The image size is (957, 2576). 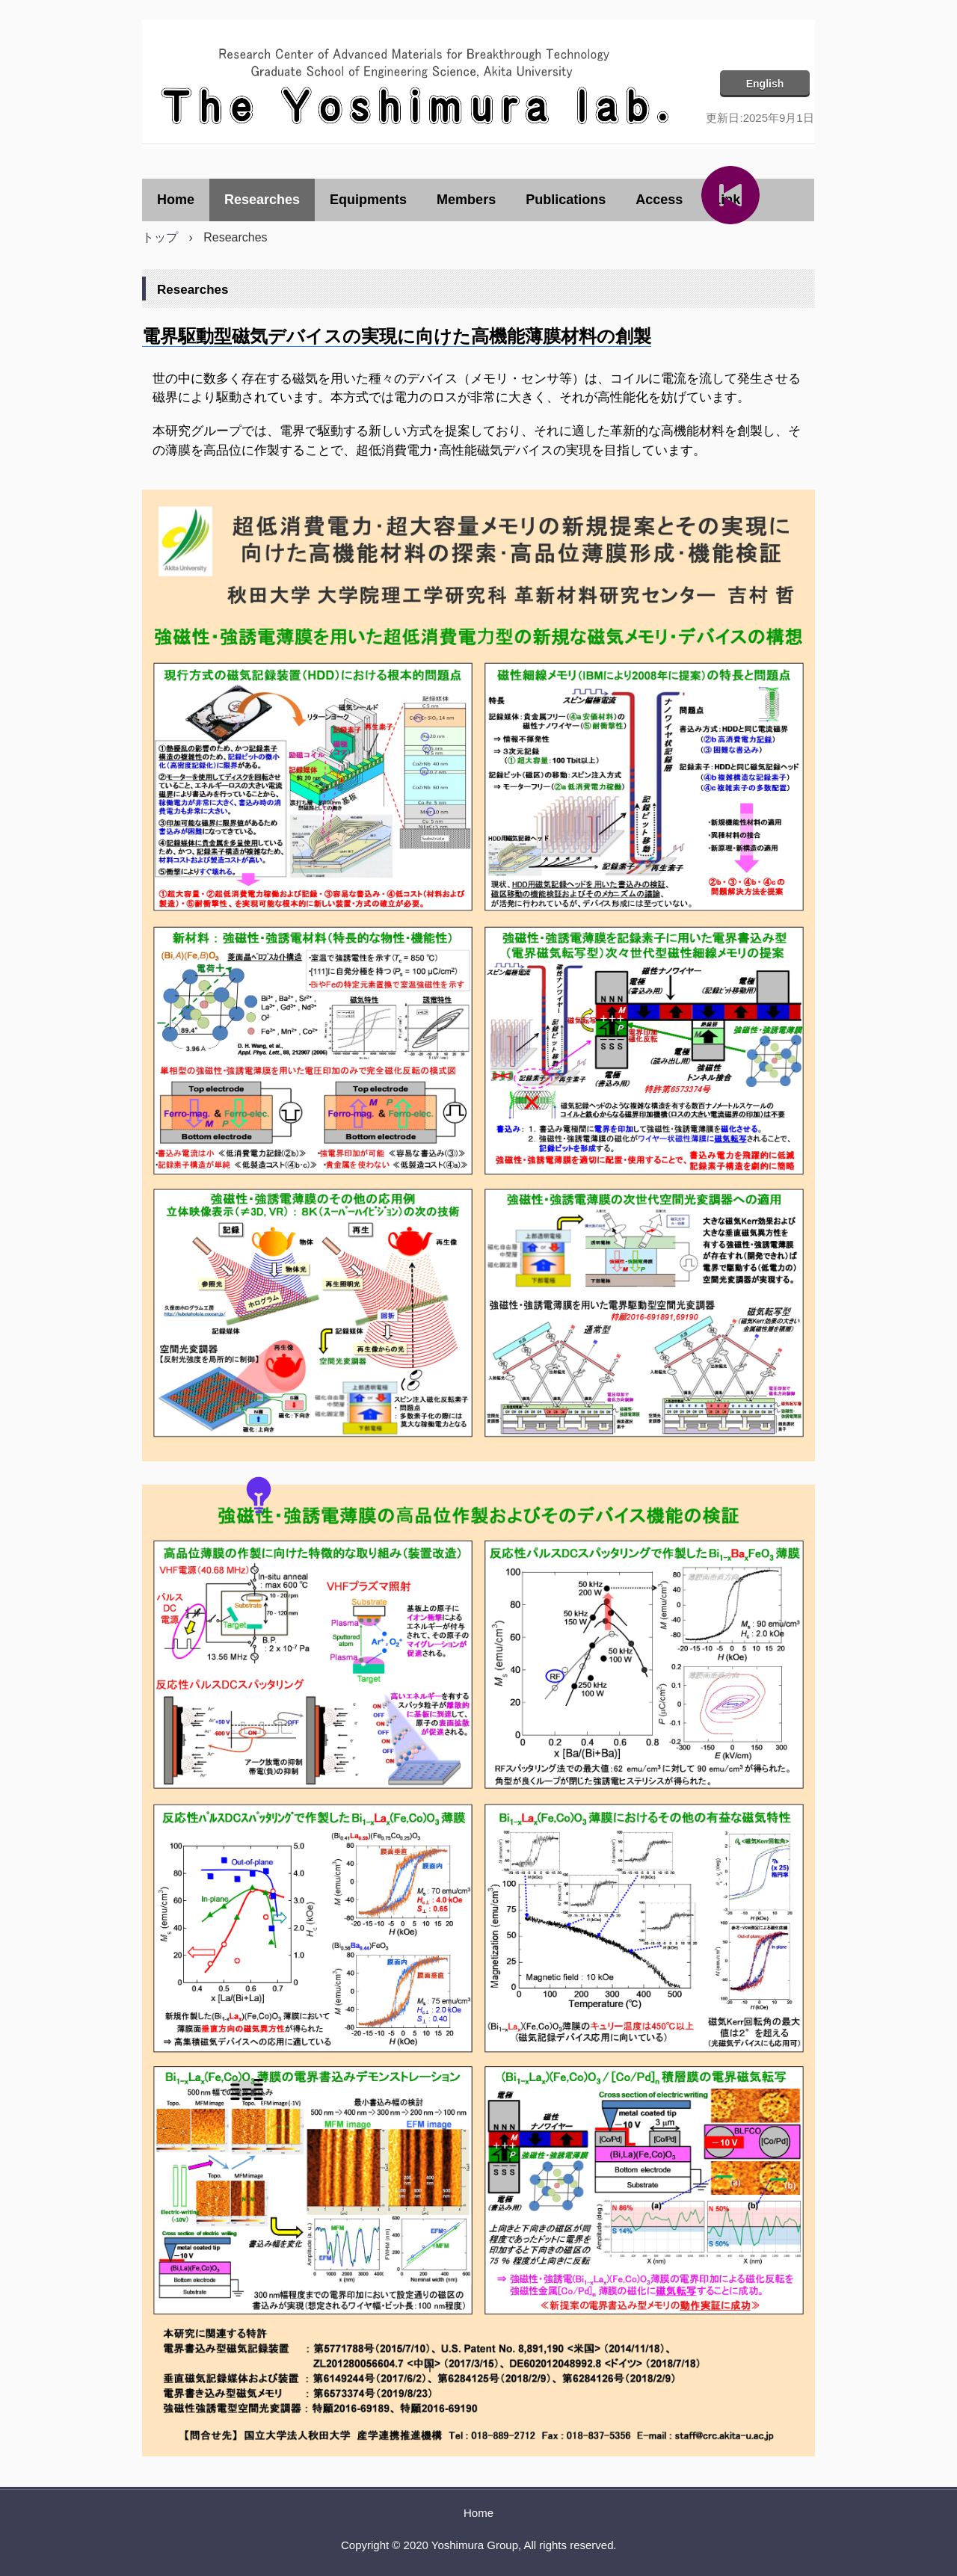 What do you see at coordinates (430, 2368) in the screenshot?
I see `scroll to top of page` at bounding box center [430, 2368].